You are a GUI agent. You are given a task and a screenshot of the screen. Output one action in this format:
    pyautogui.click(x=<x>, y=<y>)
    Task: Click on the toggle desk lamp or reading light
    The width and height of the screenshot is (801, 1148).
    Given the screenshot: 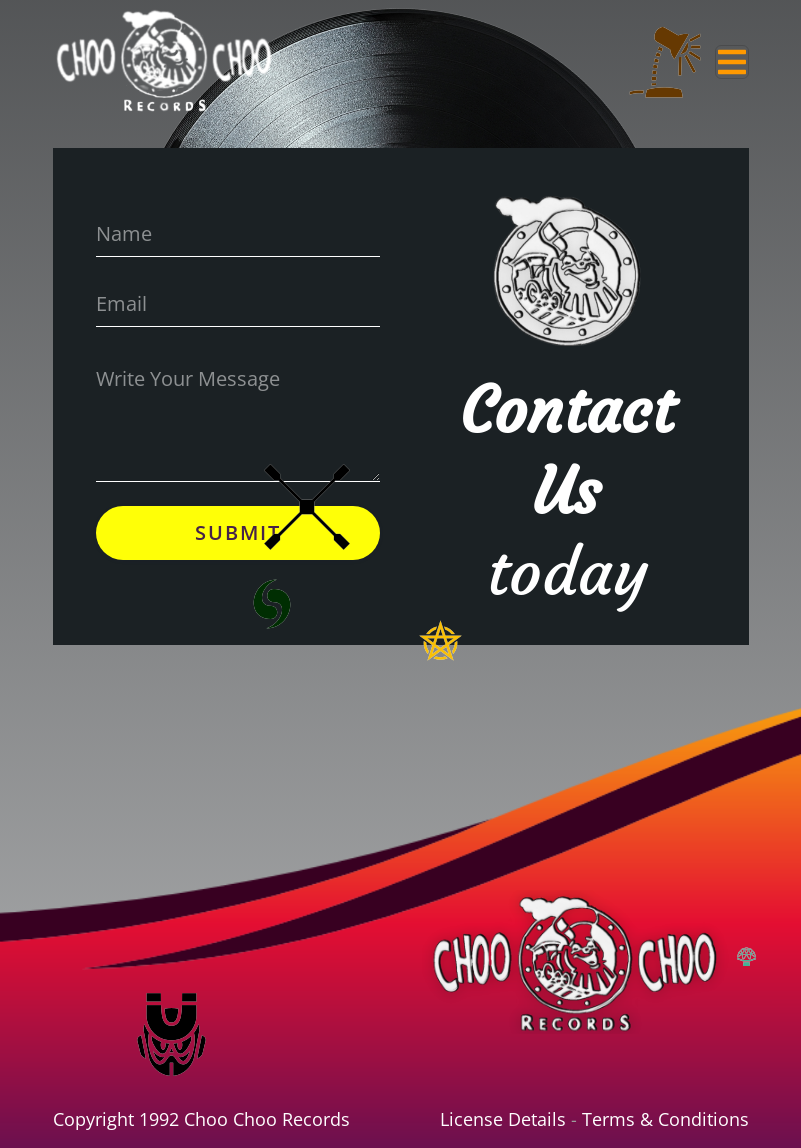 What is the action you would take?
    pyautogui.click(x=665, y=62)
    